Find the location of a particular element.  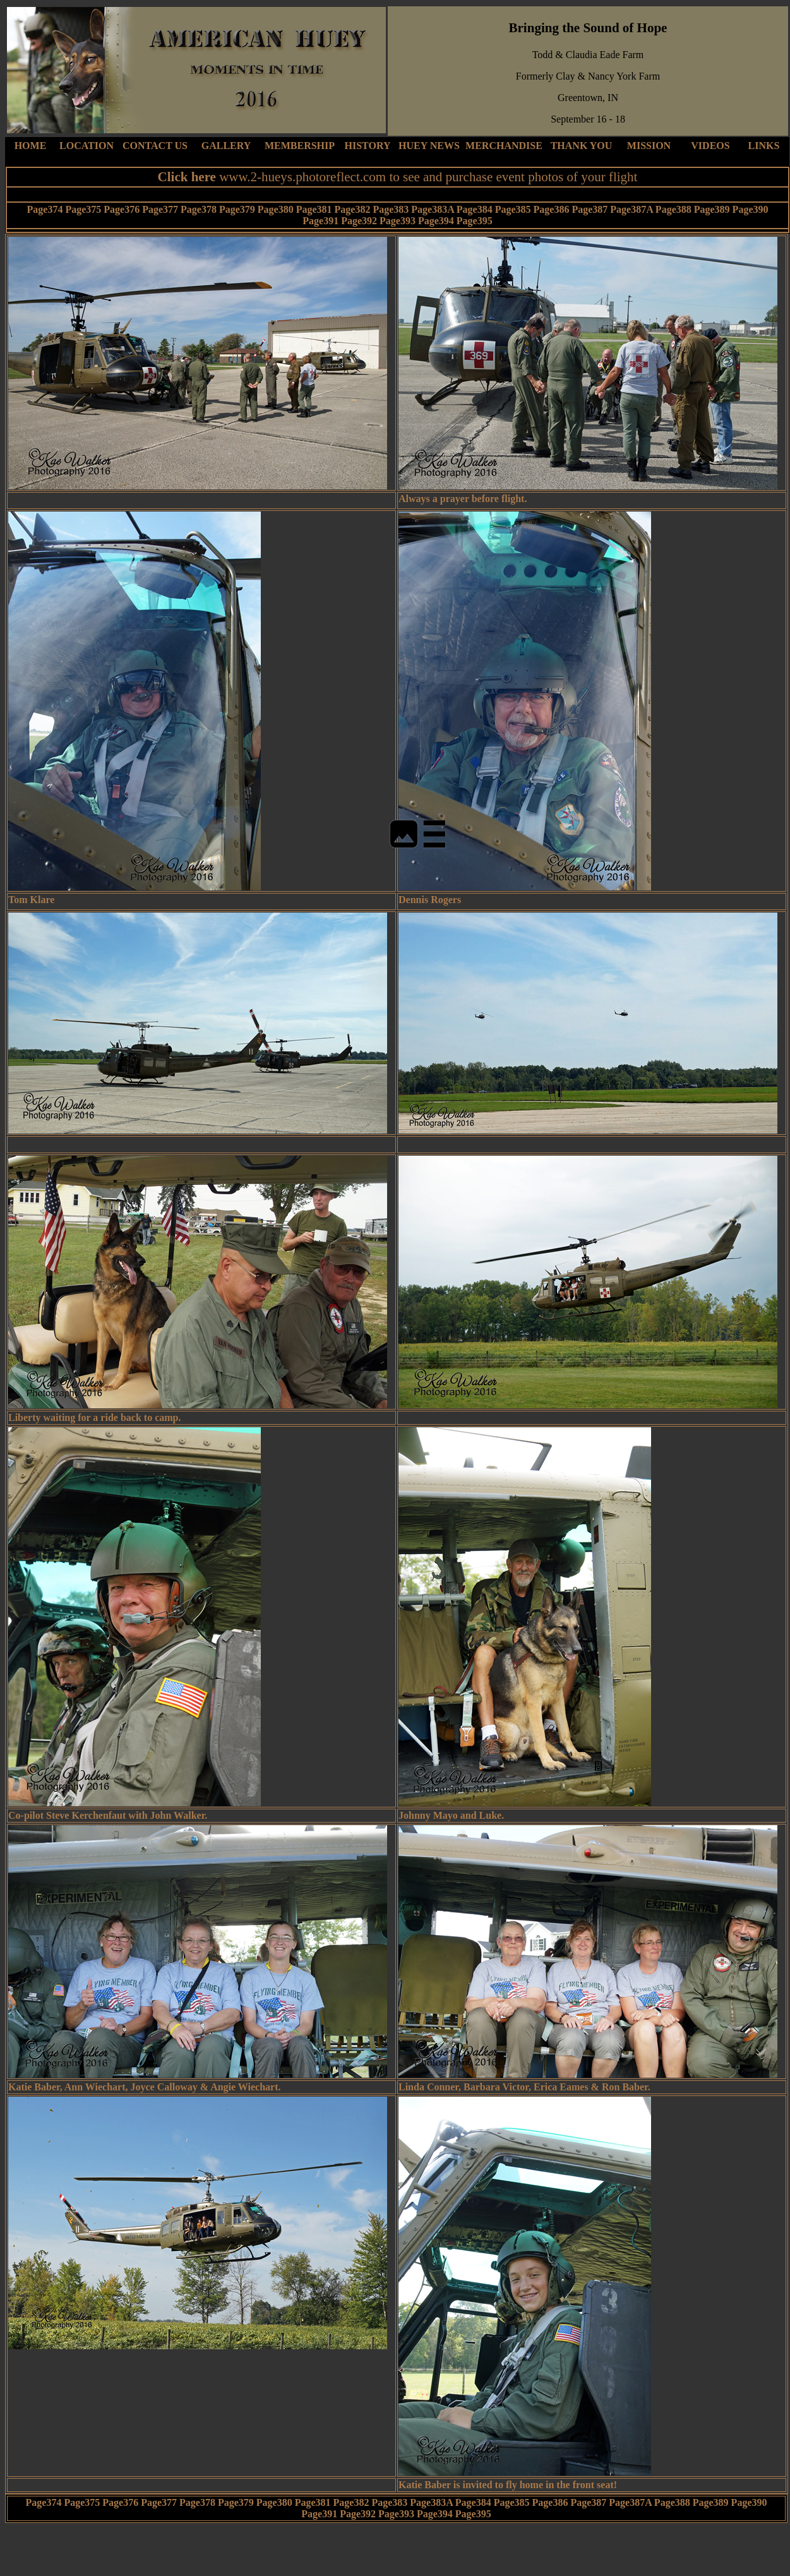

adjust speaker or audio output settings is located at coordinates (598, 1766).